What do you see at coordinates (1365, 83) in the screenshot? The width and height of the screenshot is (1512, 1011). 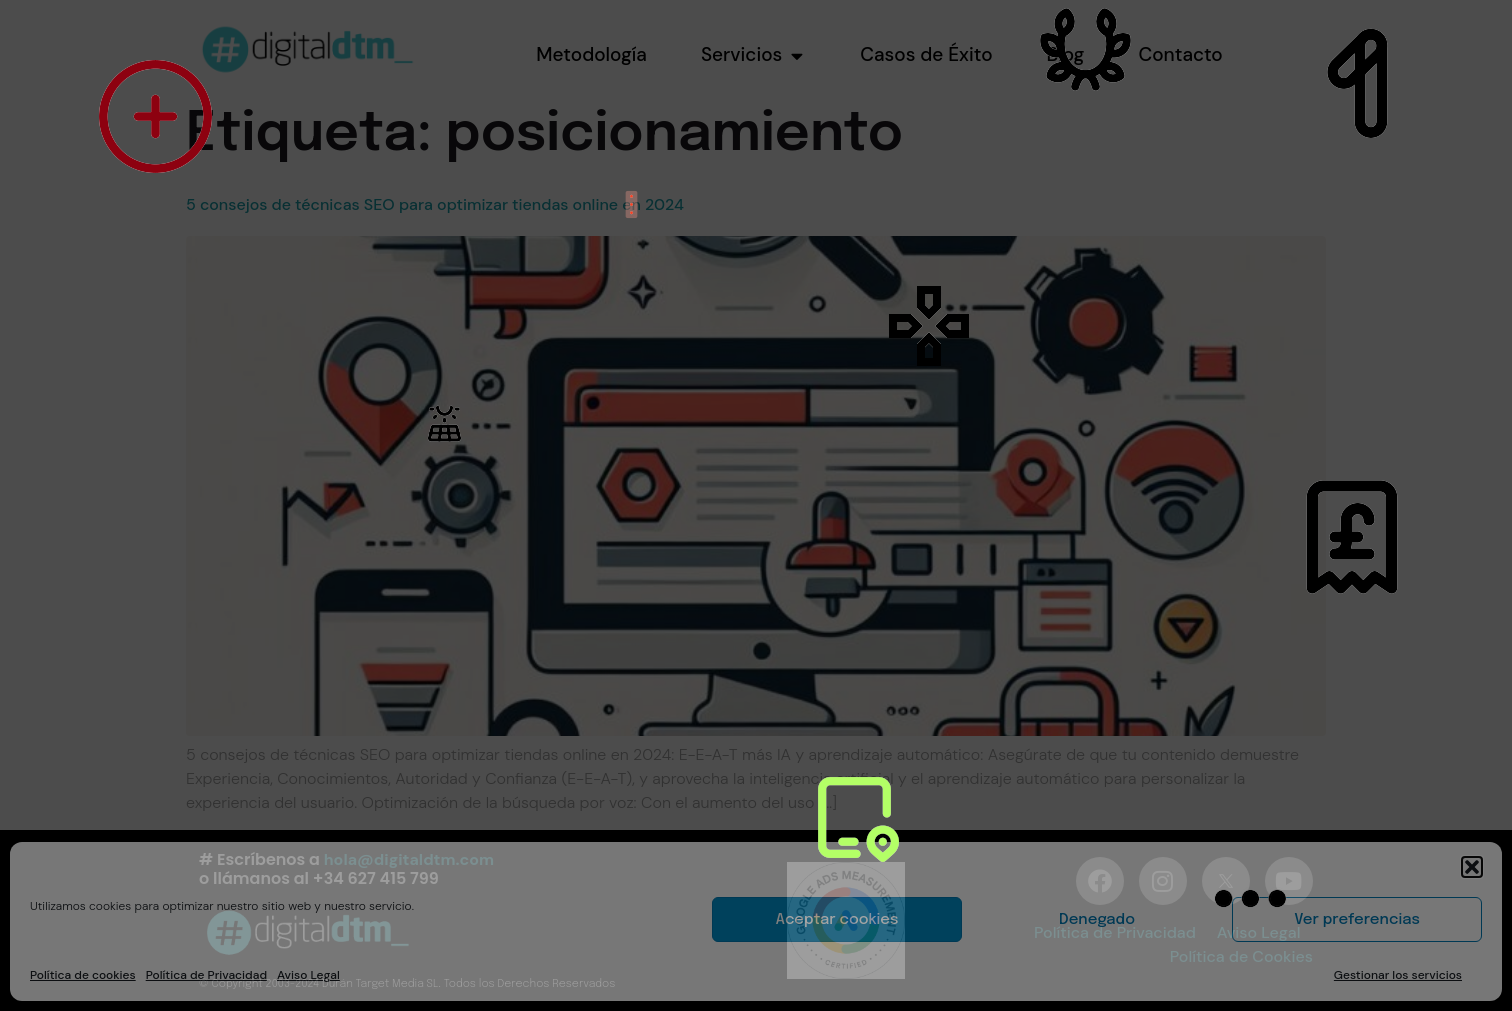 I see `access google one subscription settings` at bounding box center [1365, 83].